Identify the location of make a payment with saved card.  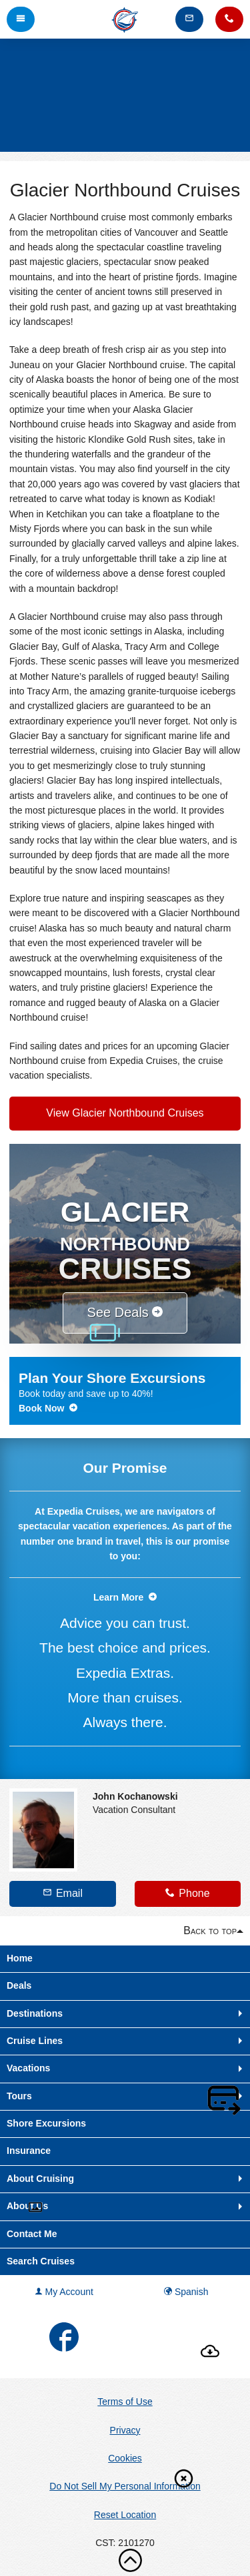
(223, 2098).